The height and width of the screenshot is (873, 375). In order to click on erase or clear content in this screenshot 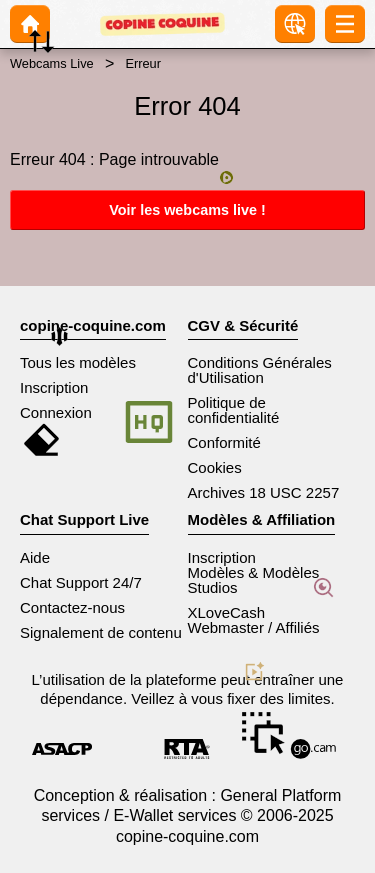, I will do `click(42, 440)`.